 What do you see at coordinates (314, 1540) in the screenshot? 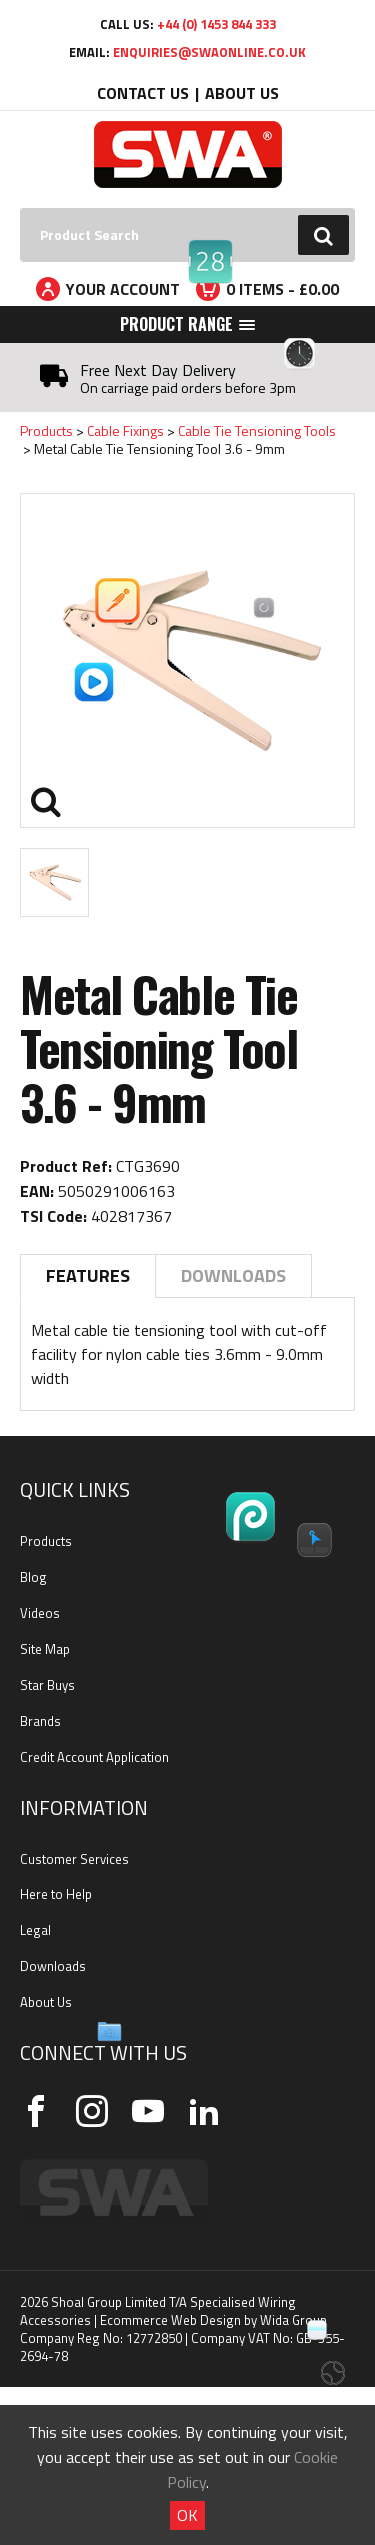
I see `open touchpad settings and preferences` at bounding box center [314, 1540].